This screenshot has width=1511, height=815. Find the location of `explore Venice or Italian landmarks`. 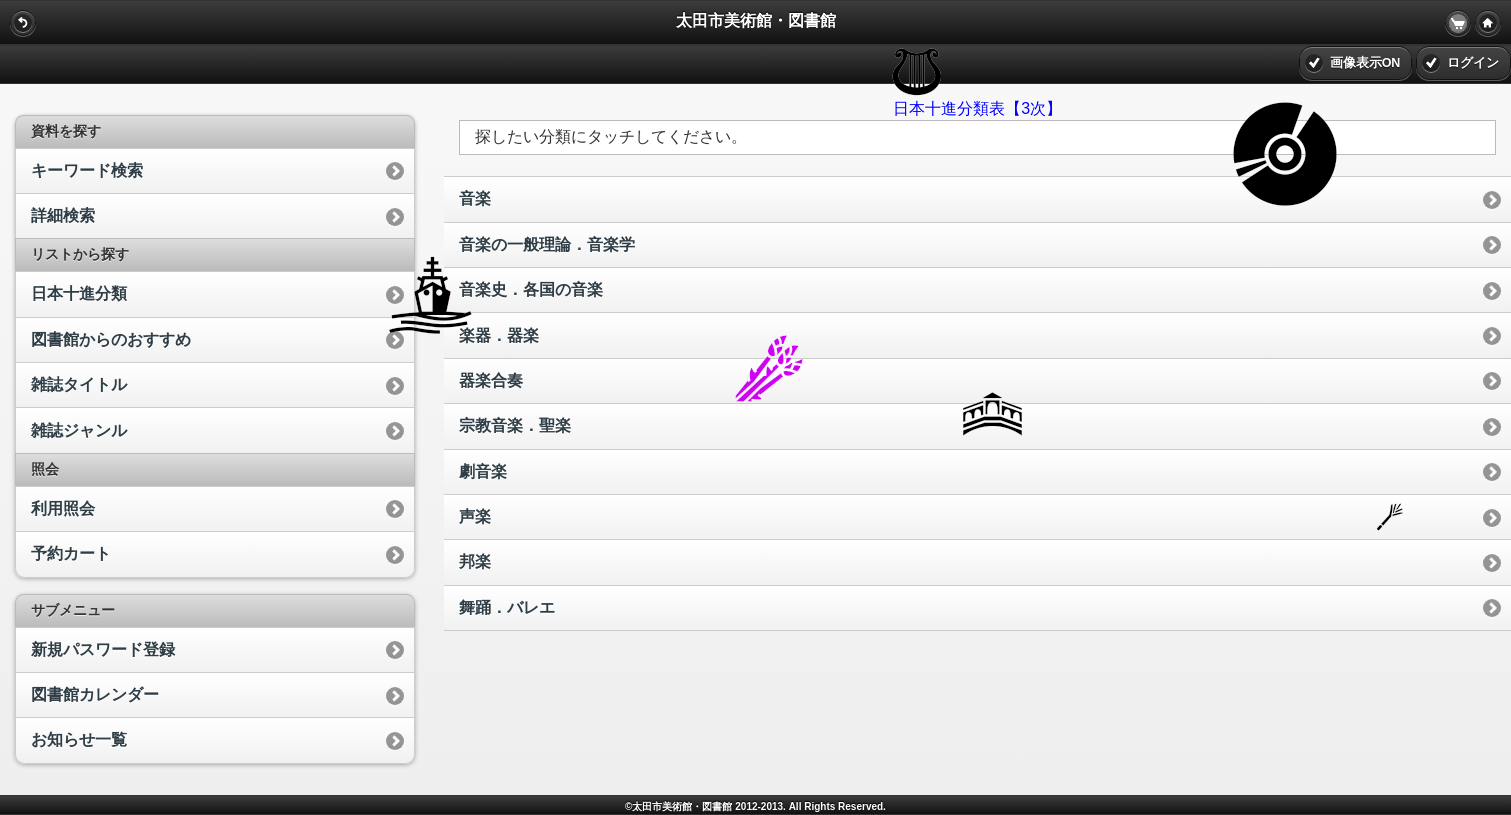

explore Venice or Italian landmarks is located at coordinates (992, 419).